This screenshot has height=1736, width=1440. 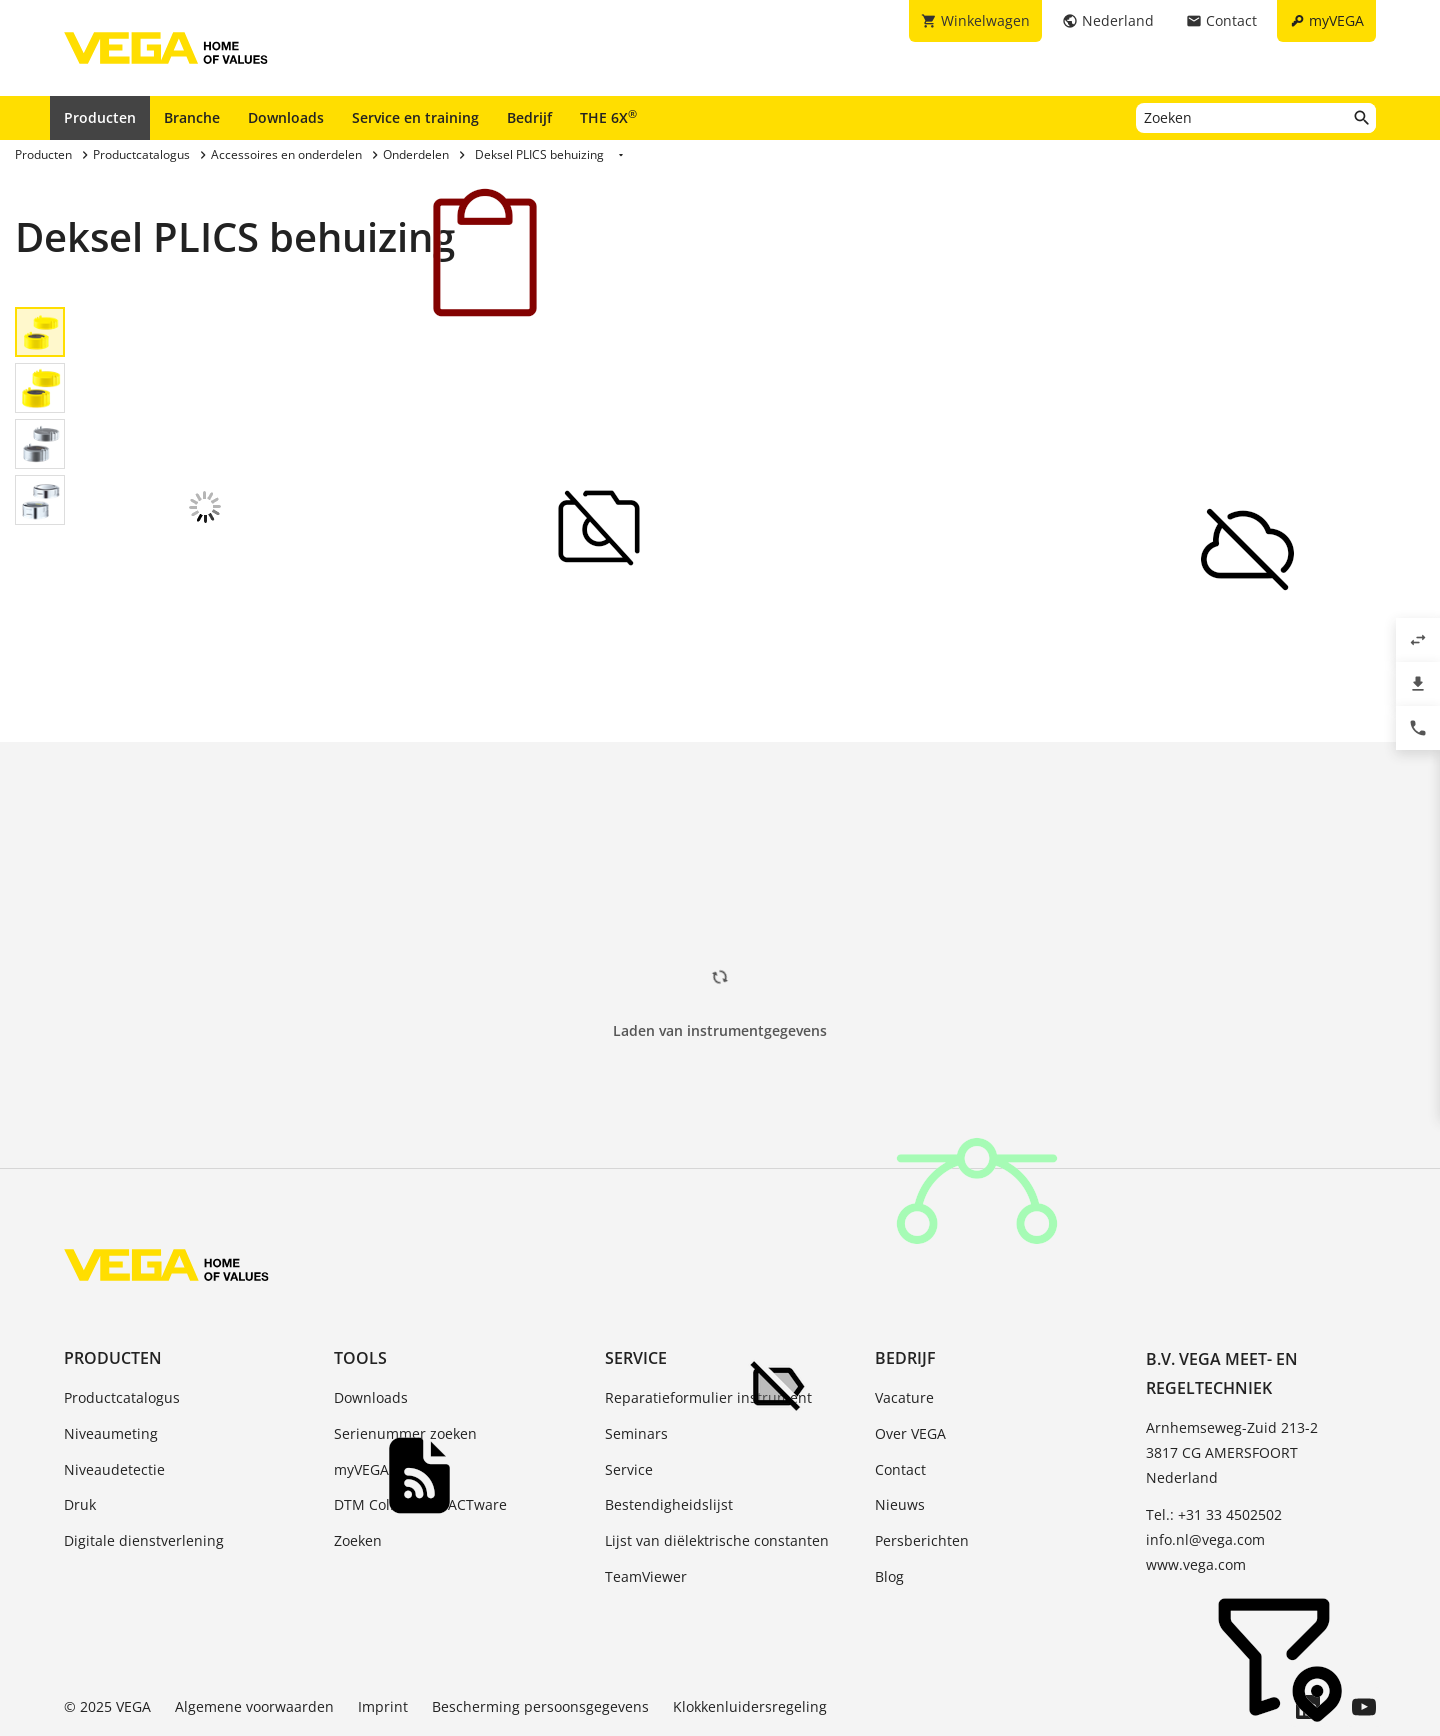 What do you see at coordinates (419, 1475) in the screenshot?
I see `access RSS feed file` at bounding box center [419, 1475].